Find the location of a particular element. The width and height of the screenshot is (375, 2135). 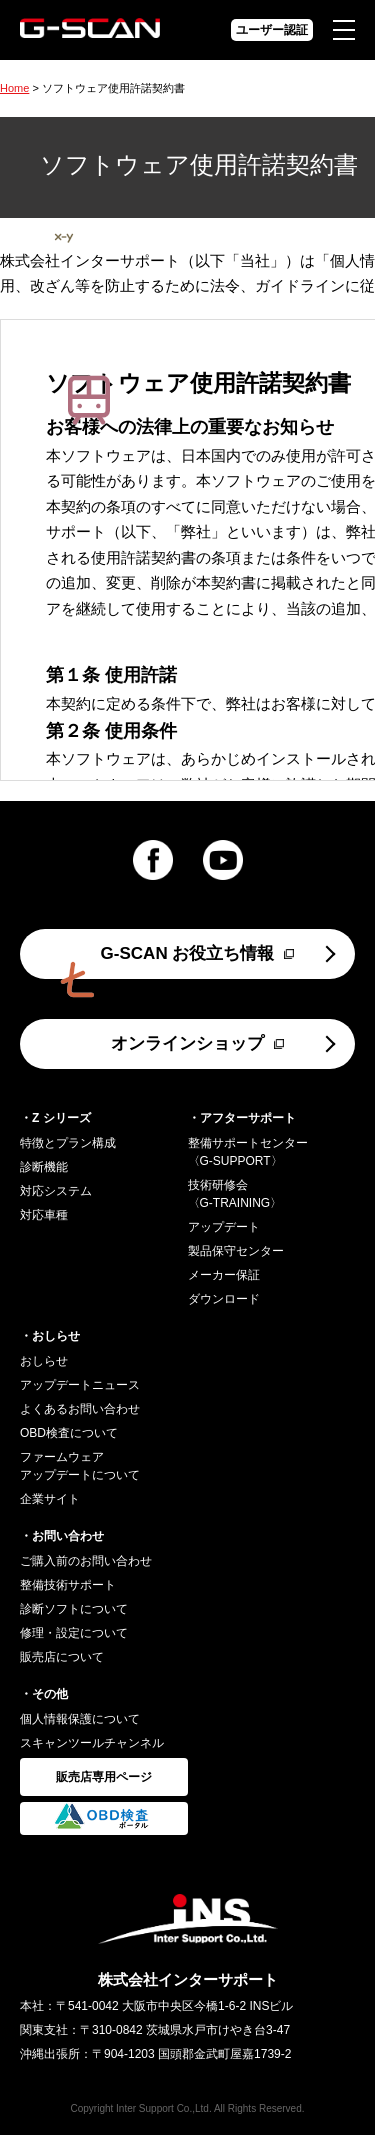

view litecoin balance or wallet is located at coordinates (78, 979).